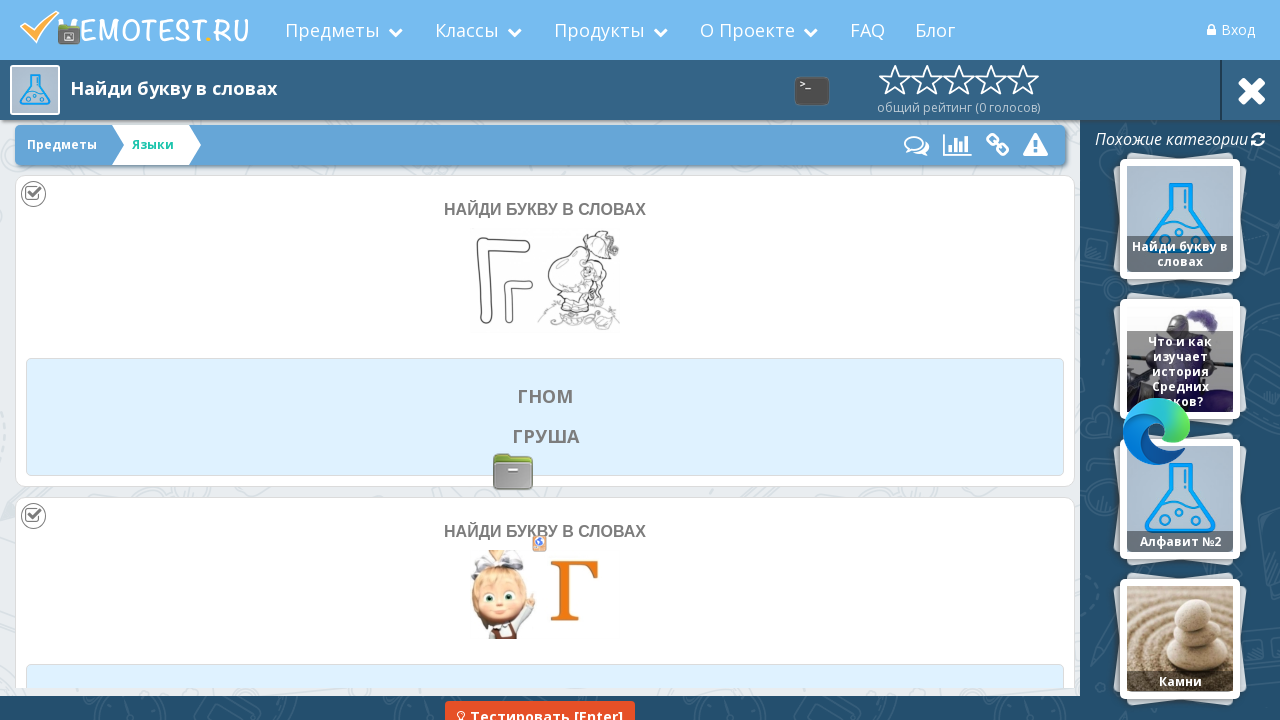 This screenshot has height=720, width=1280. What do you see at coordinates (812, 91) in the screenshot?
I see `open the terminal application` at bounding box center [812, 91].